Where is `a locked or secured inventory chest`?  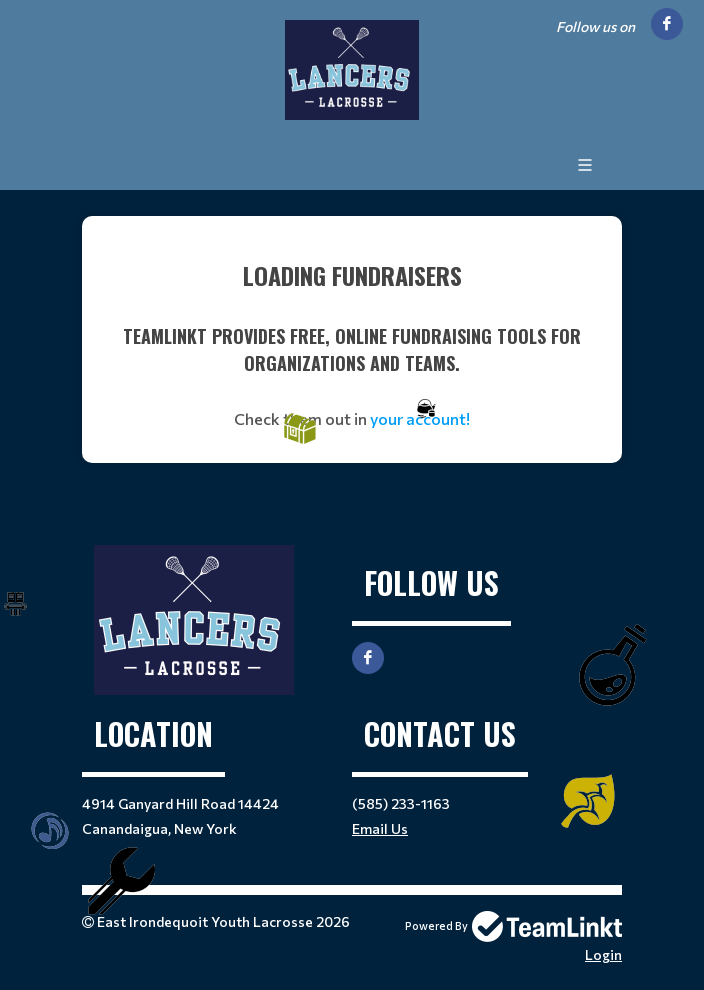 a locked or secured inventory chest is located at coordinates (300, 429).